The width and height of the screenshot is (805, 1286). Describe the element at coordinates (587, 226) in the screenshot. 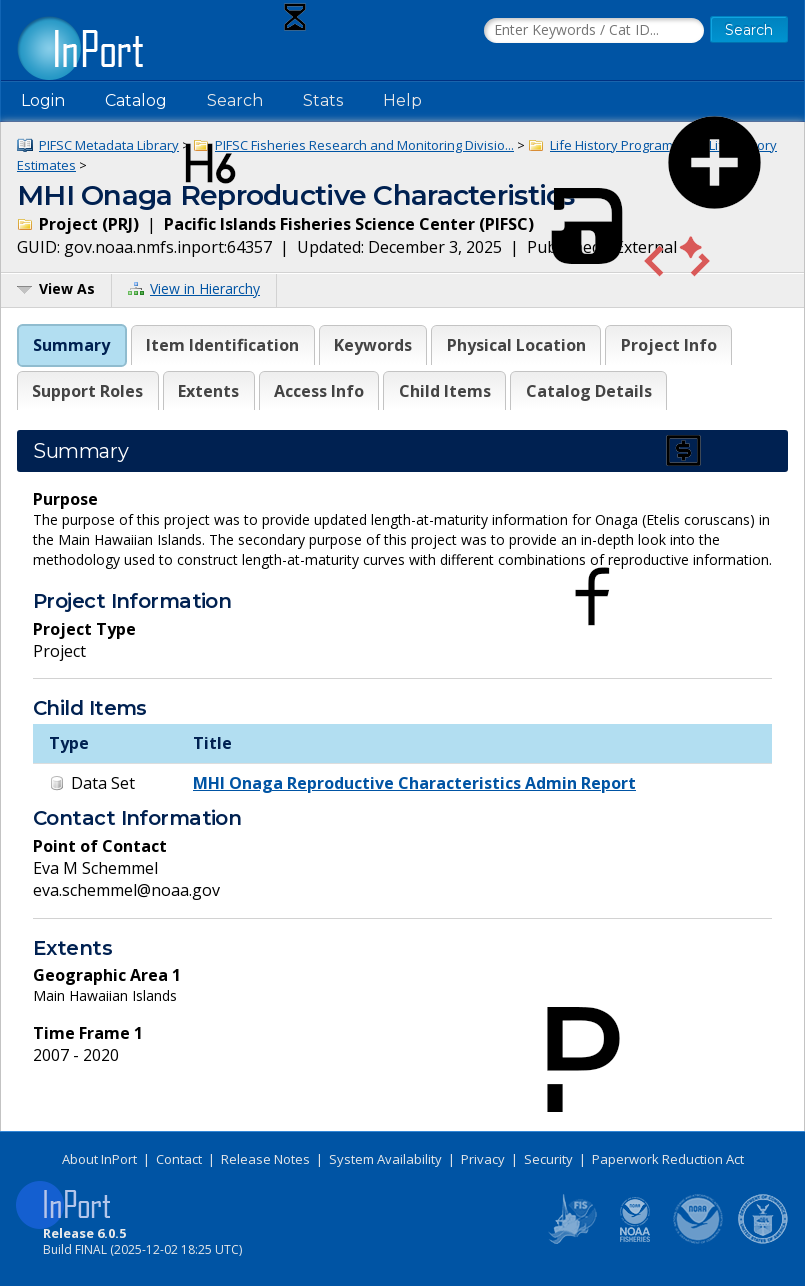

I see `open MetaGer search engine` at that location.